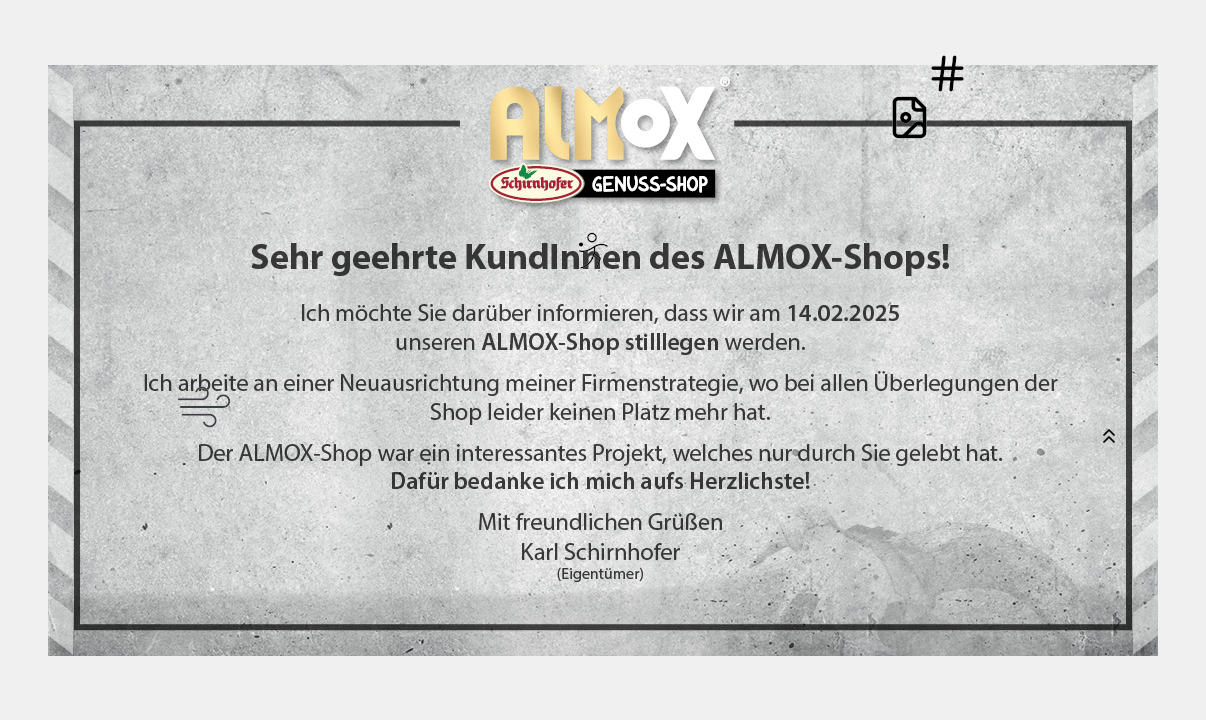 This screenshot has height=720, width=1206. I want to click on scroll to top of page, so click(1109, 436).